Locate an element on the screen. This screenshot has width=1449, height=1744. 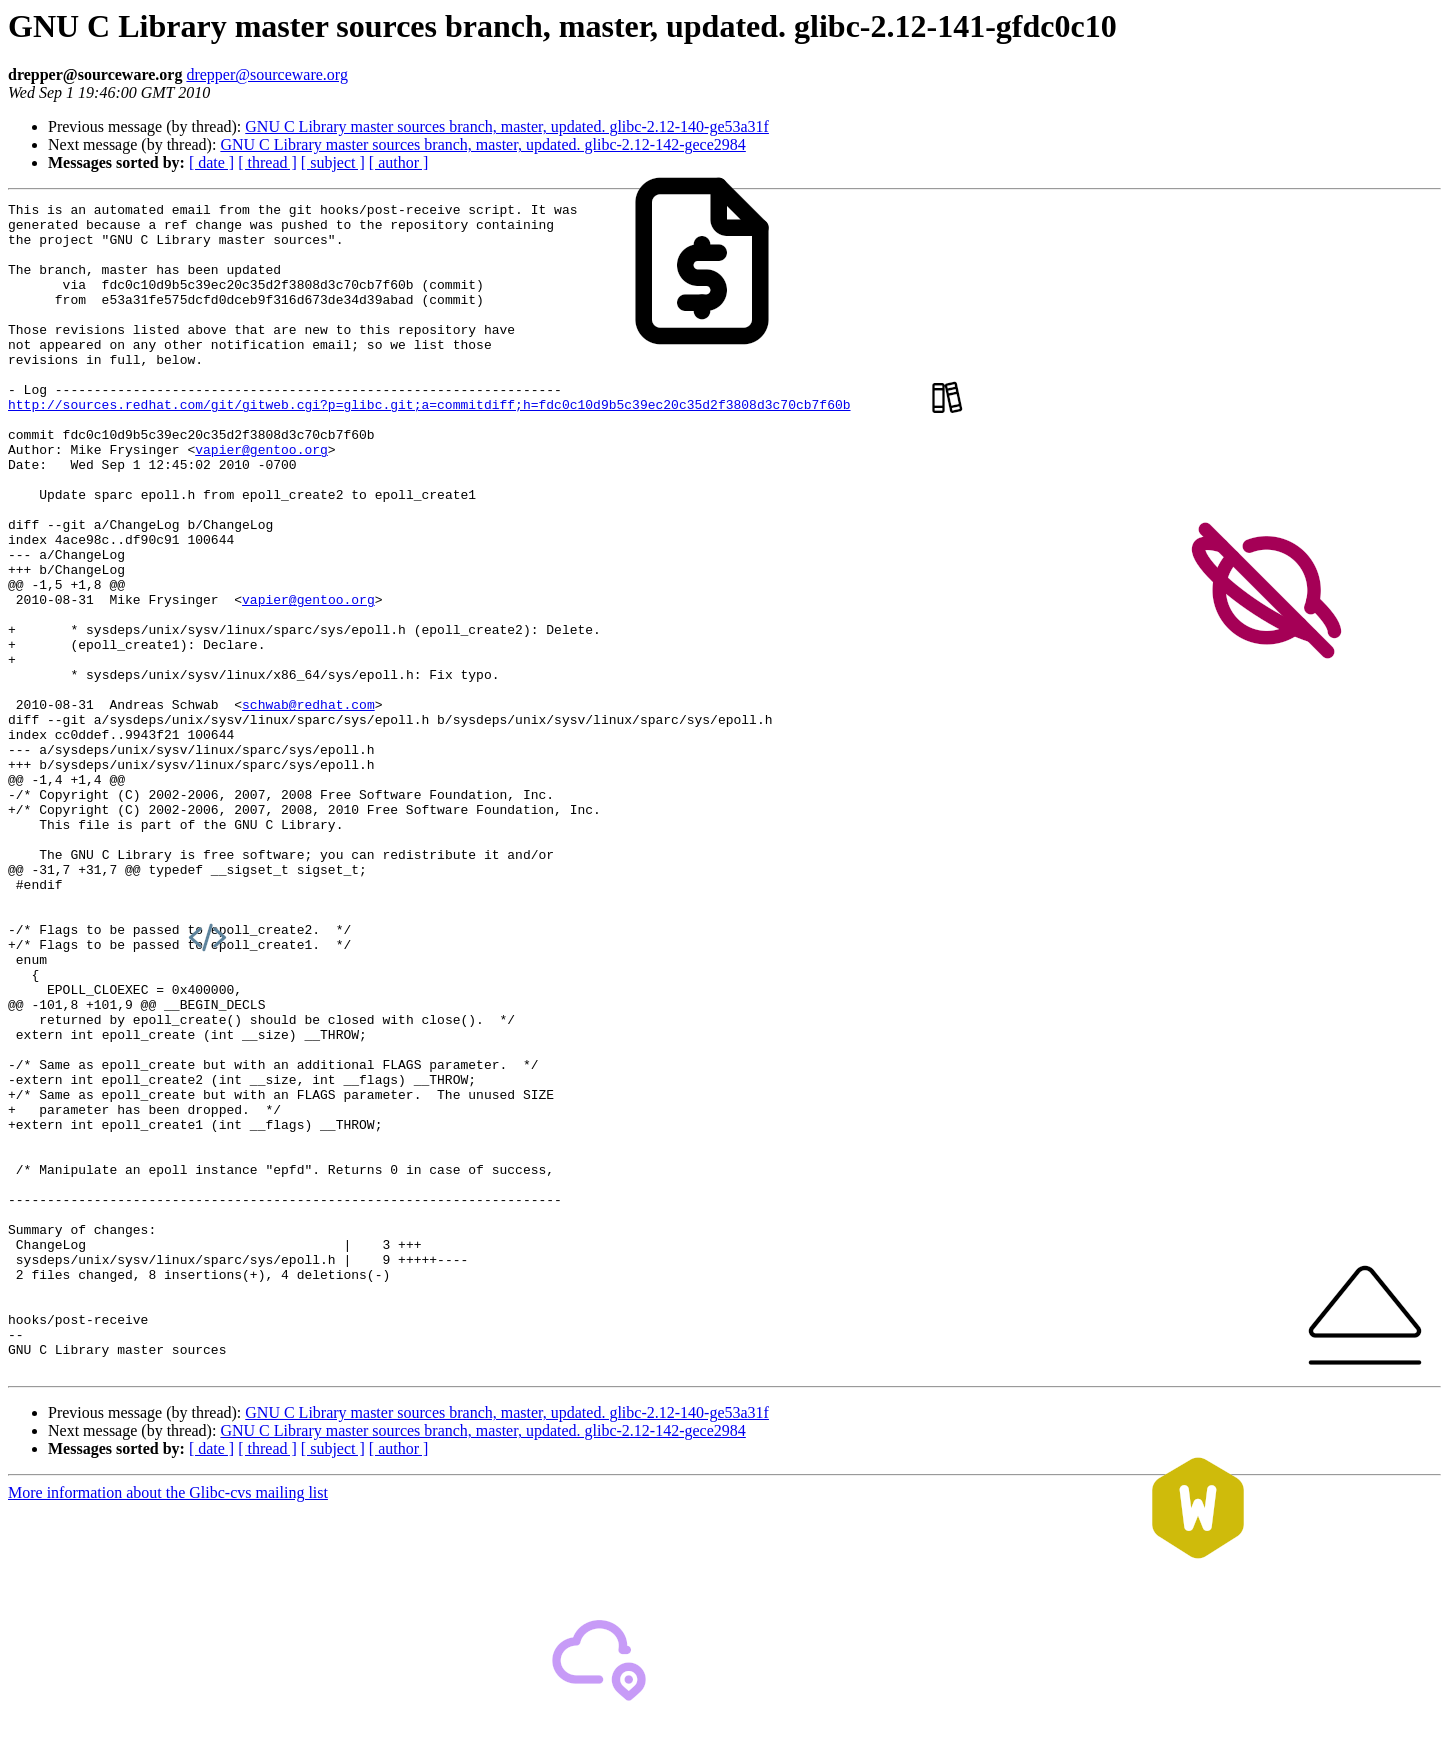
view or edit source code is located at coordinates (207, 937).